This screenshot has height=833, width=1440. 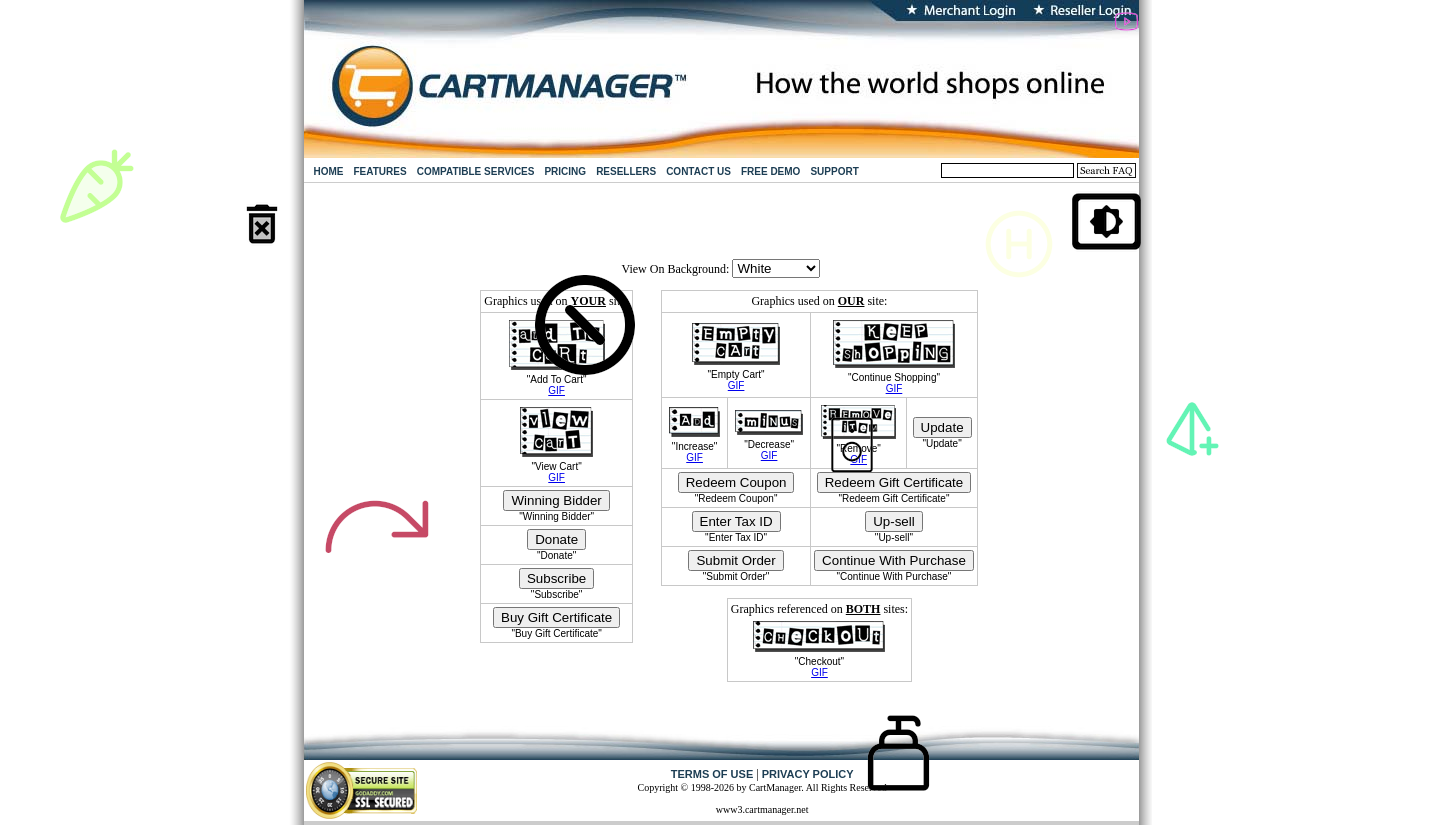 What do you see at coordinates (898, 754) in the screenshot?
I see `access hand washing or hygiene instructions` at bounding box center [898, 754].